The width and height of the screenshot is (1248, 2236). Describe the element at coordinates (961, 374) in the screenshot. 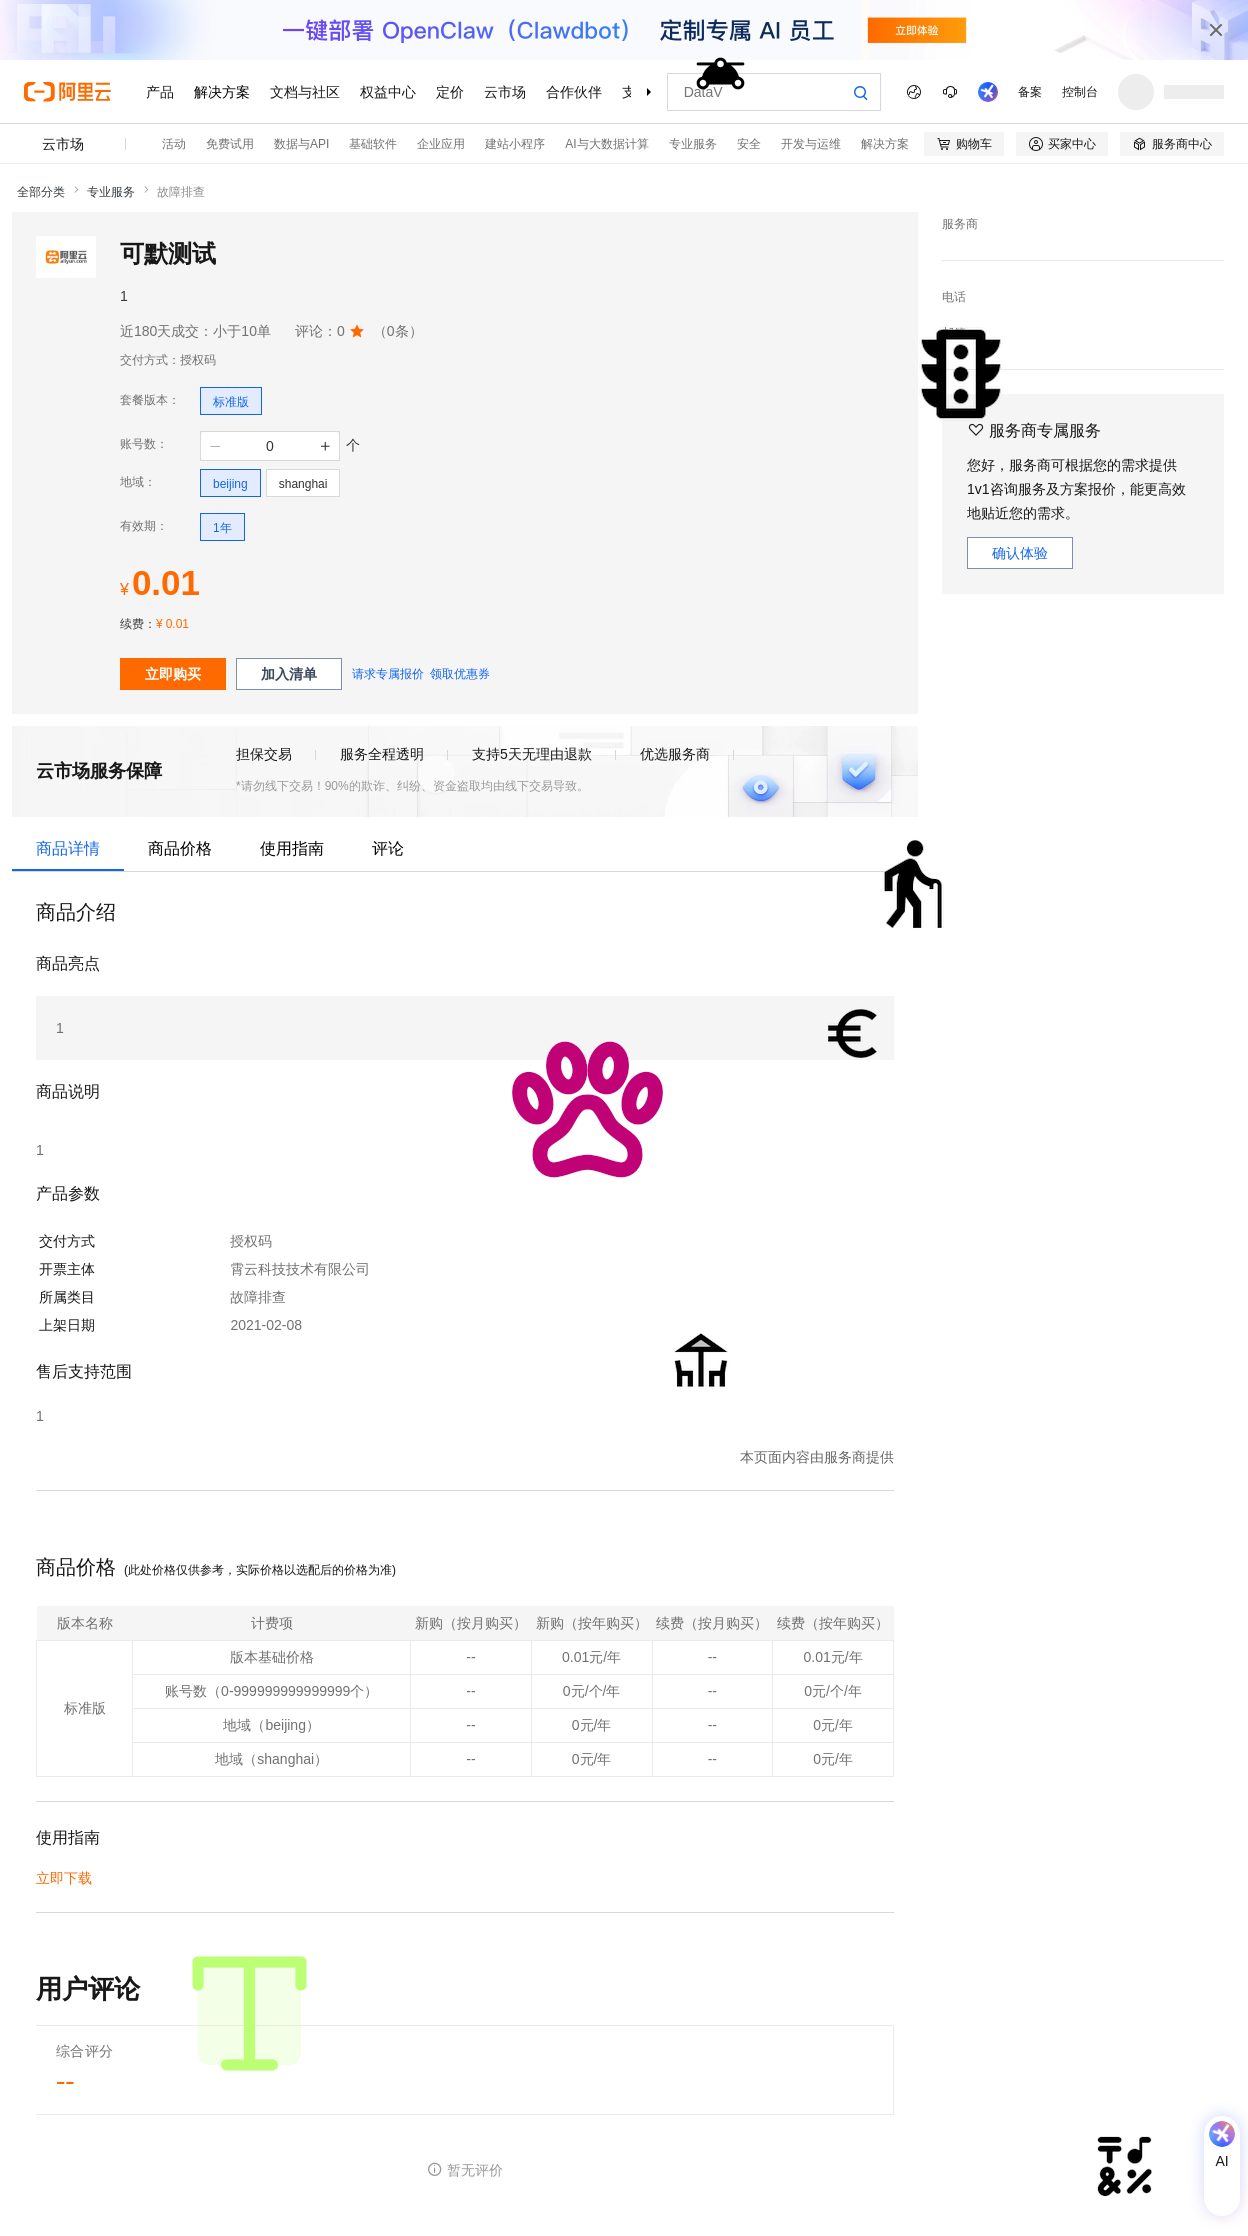

I see `view traffic conditions` at that location.